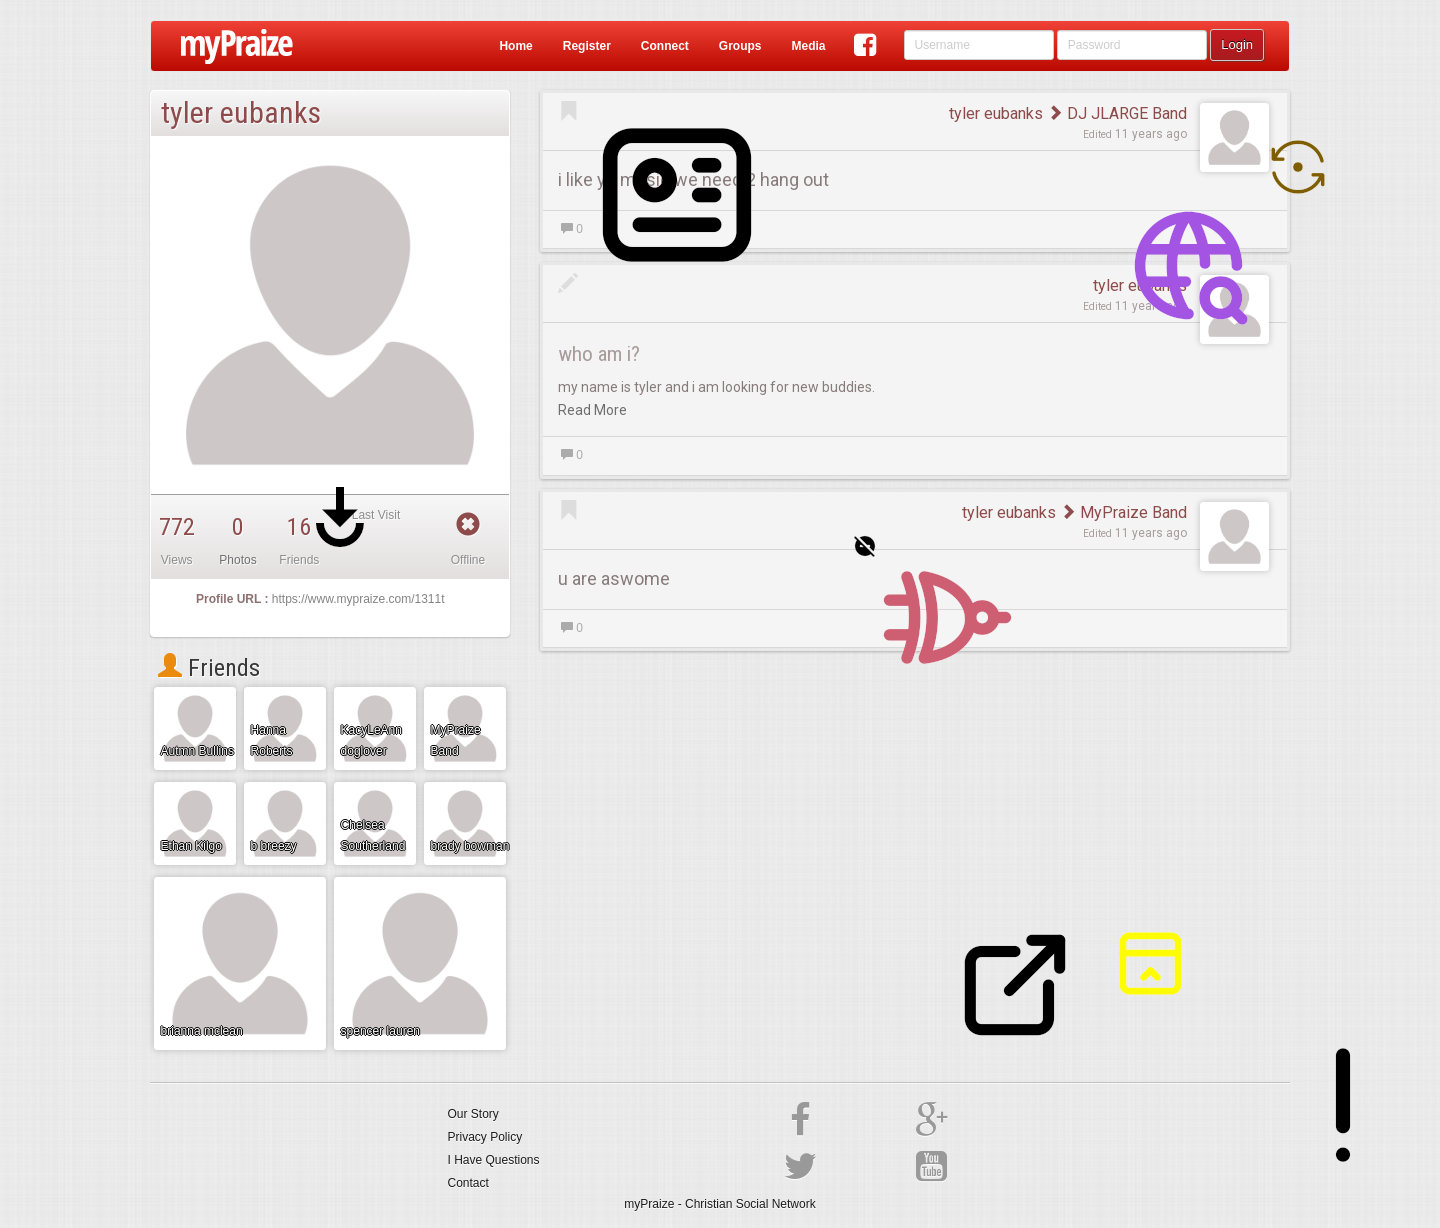  I want to click on indicates a warning or alert requiring attention, so click(1343, 1105).